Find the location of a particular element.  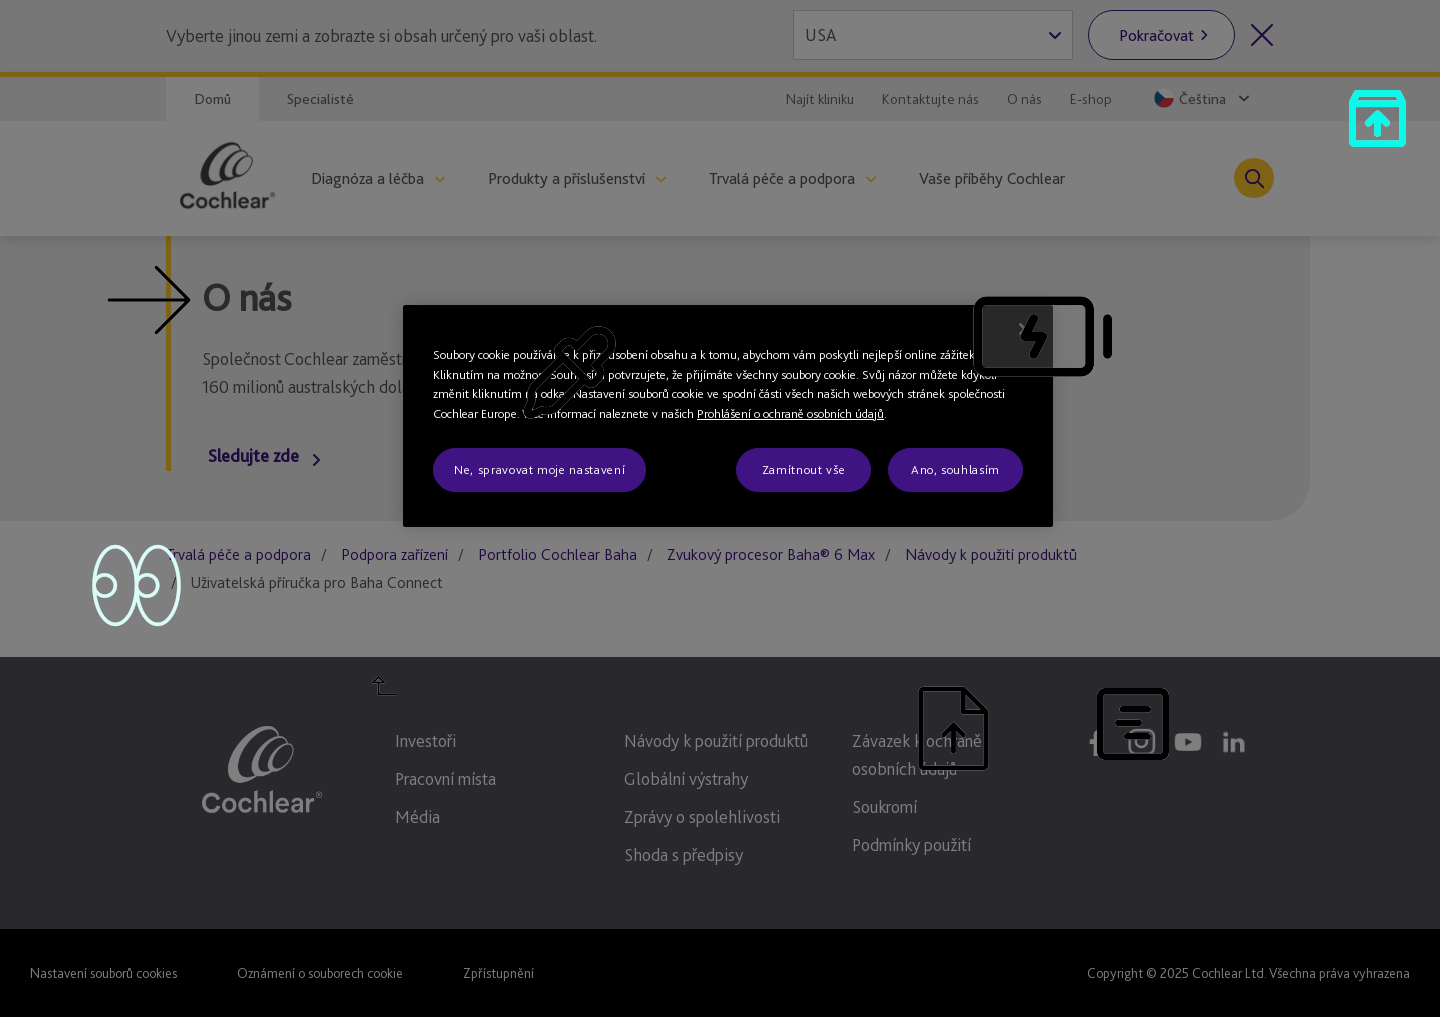

upload or export a package is located at coordinates (1377, 118).